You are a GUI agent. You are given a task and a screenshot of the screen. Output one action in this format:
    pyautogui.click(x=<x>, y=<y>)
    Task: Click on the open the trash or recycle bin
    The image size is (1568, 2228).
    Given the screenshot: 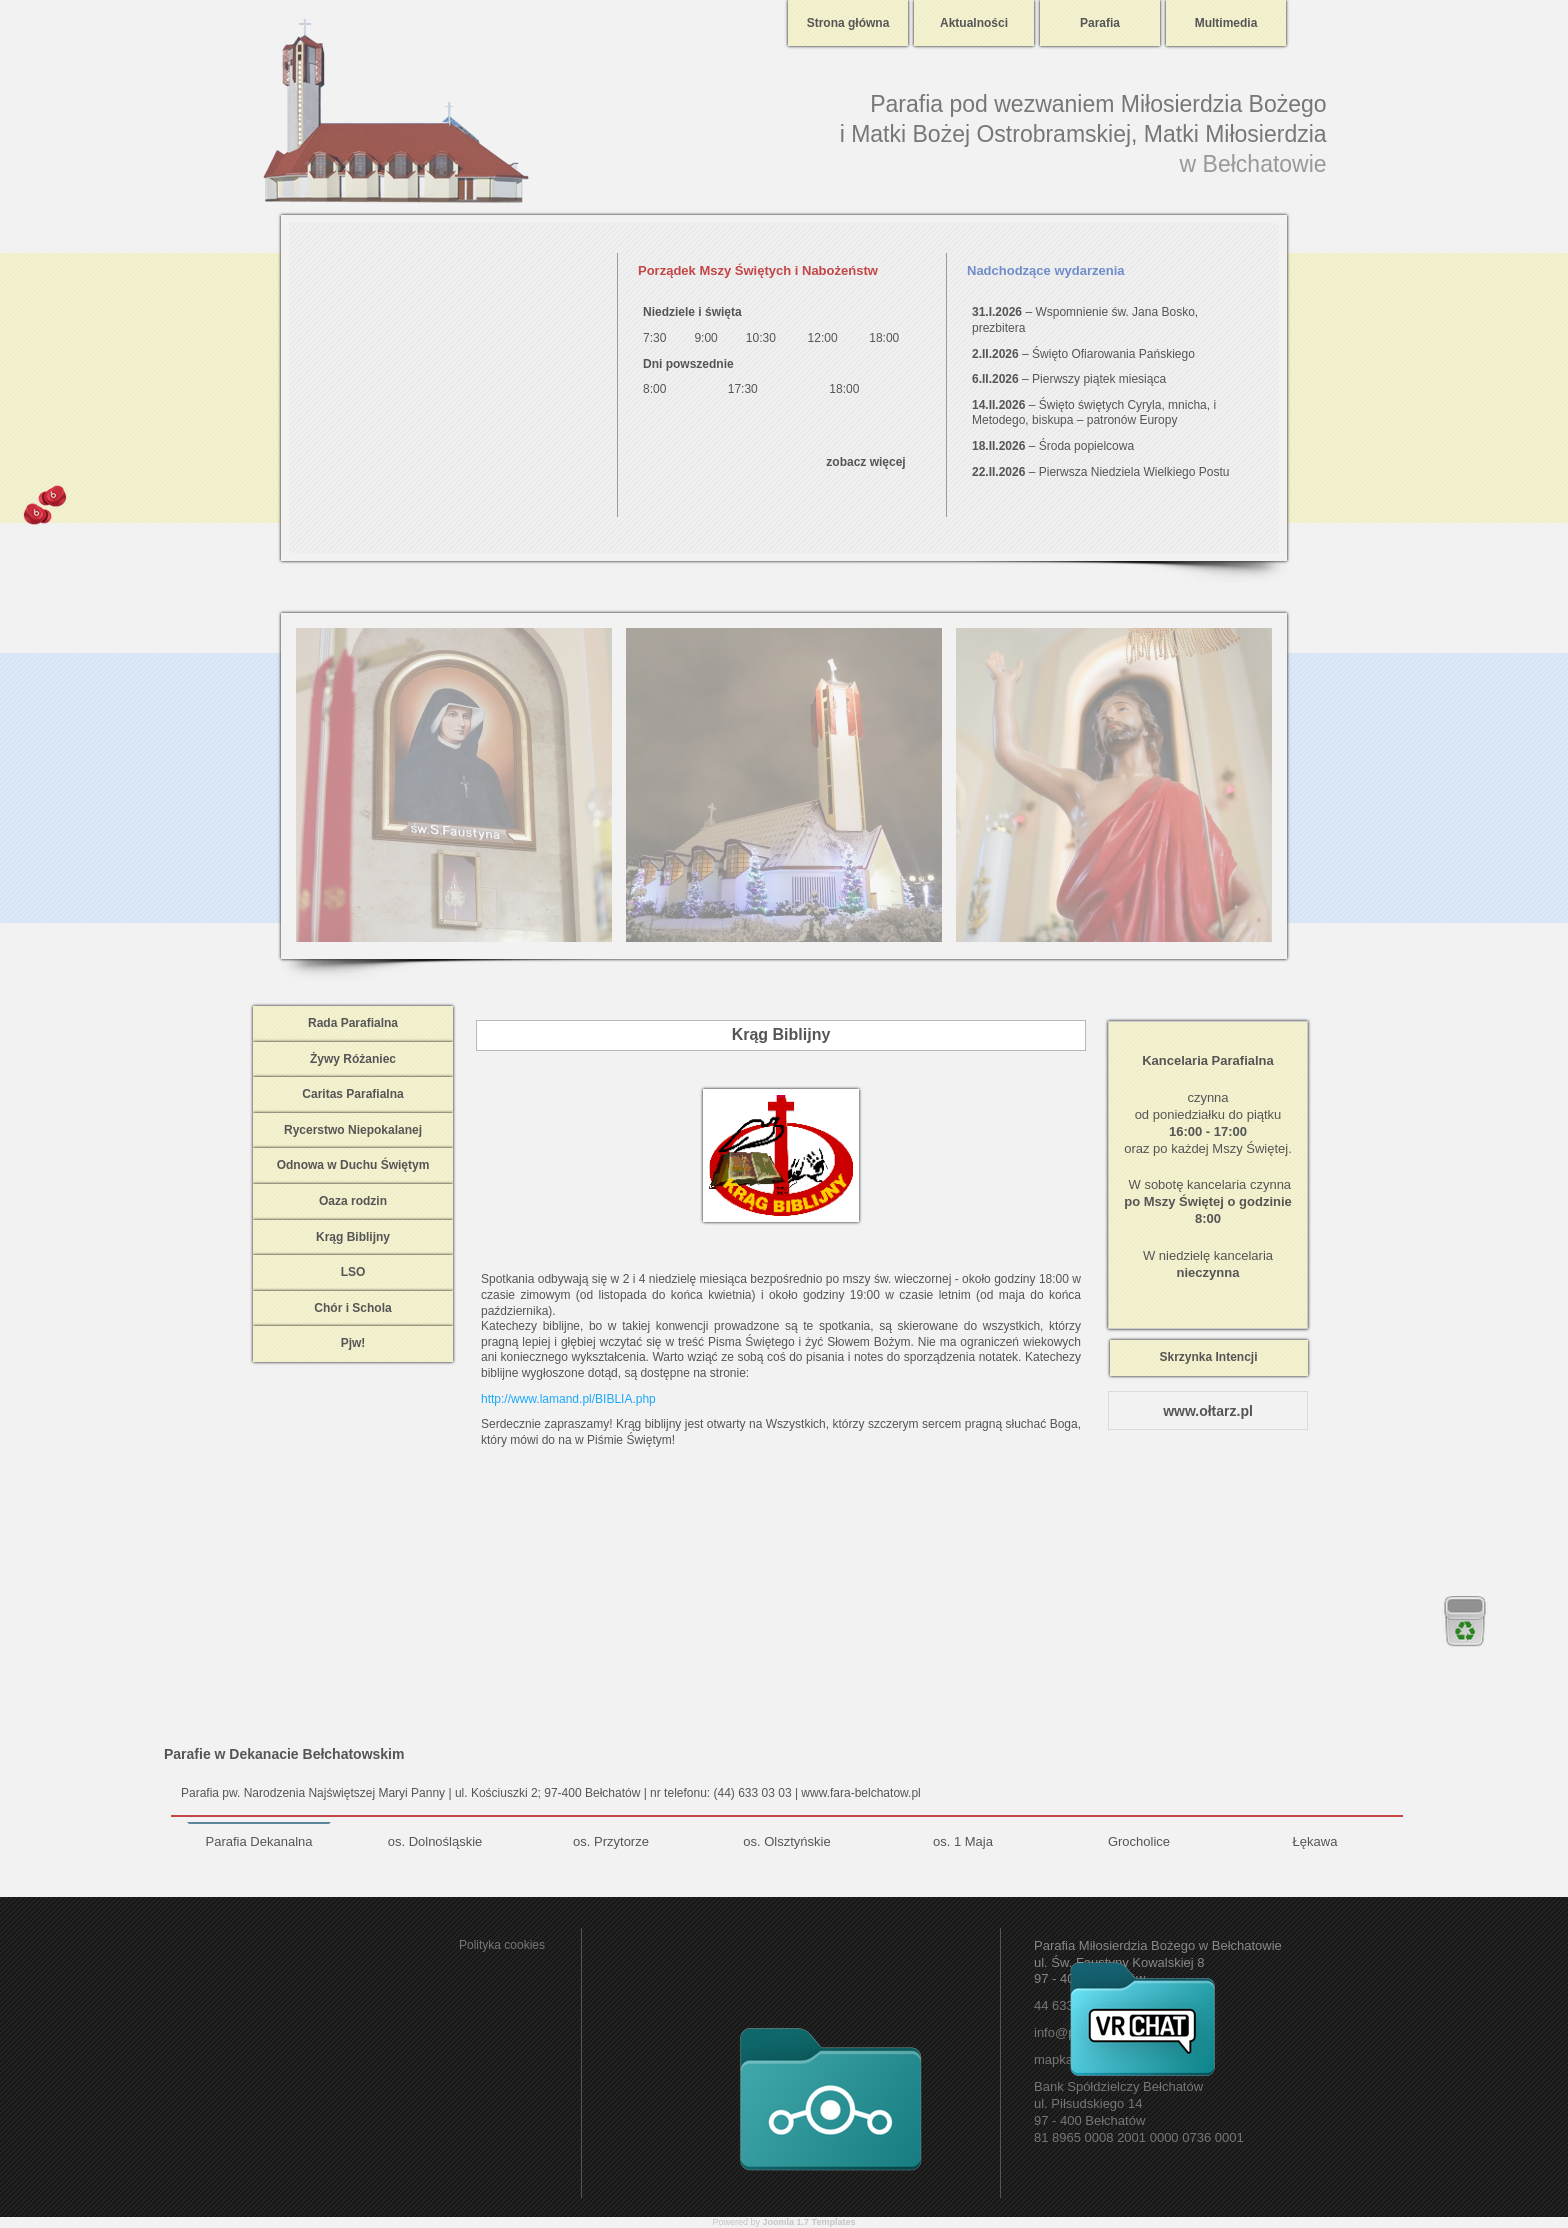 What is the action you would take?
    pyautogui.click(x=1465, y=1621)
    